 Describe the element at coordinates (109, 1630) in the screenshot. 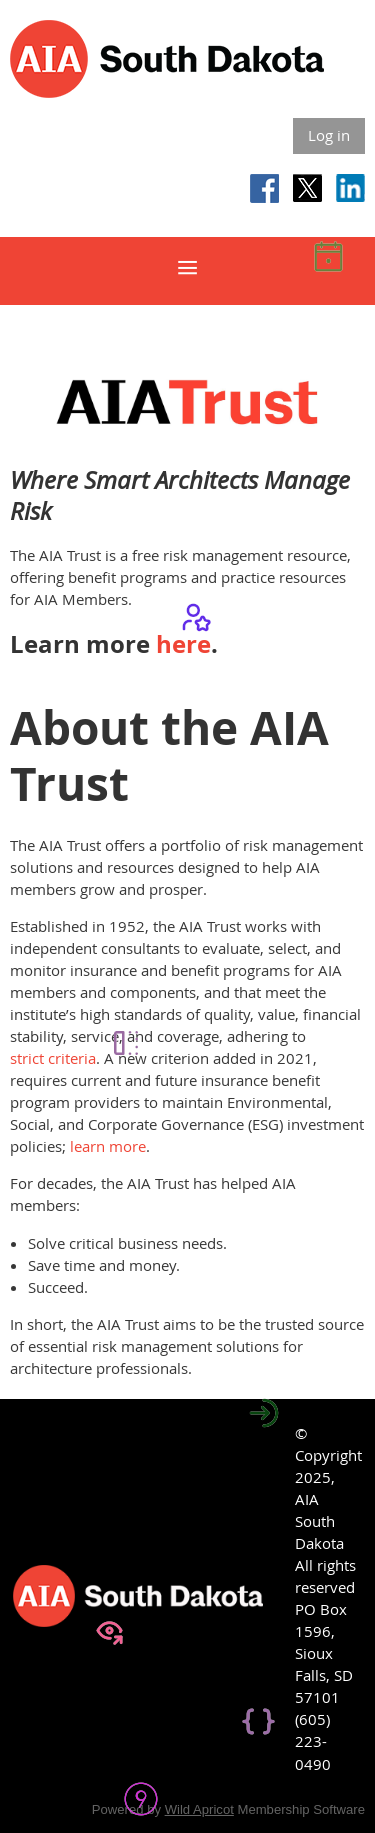

I see `share what you're currently viewing` at that location.